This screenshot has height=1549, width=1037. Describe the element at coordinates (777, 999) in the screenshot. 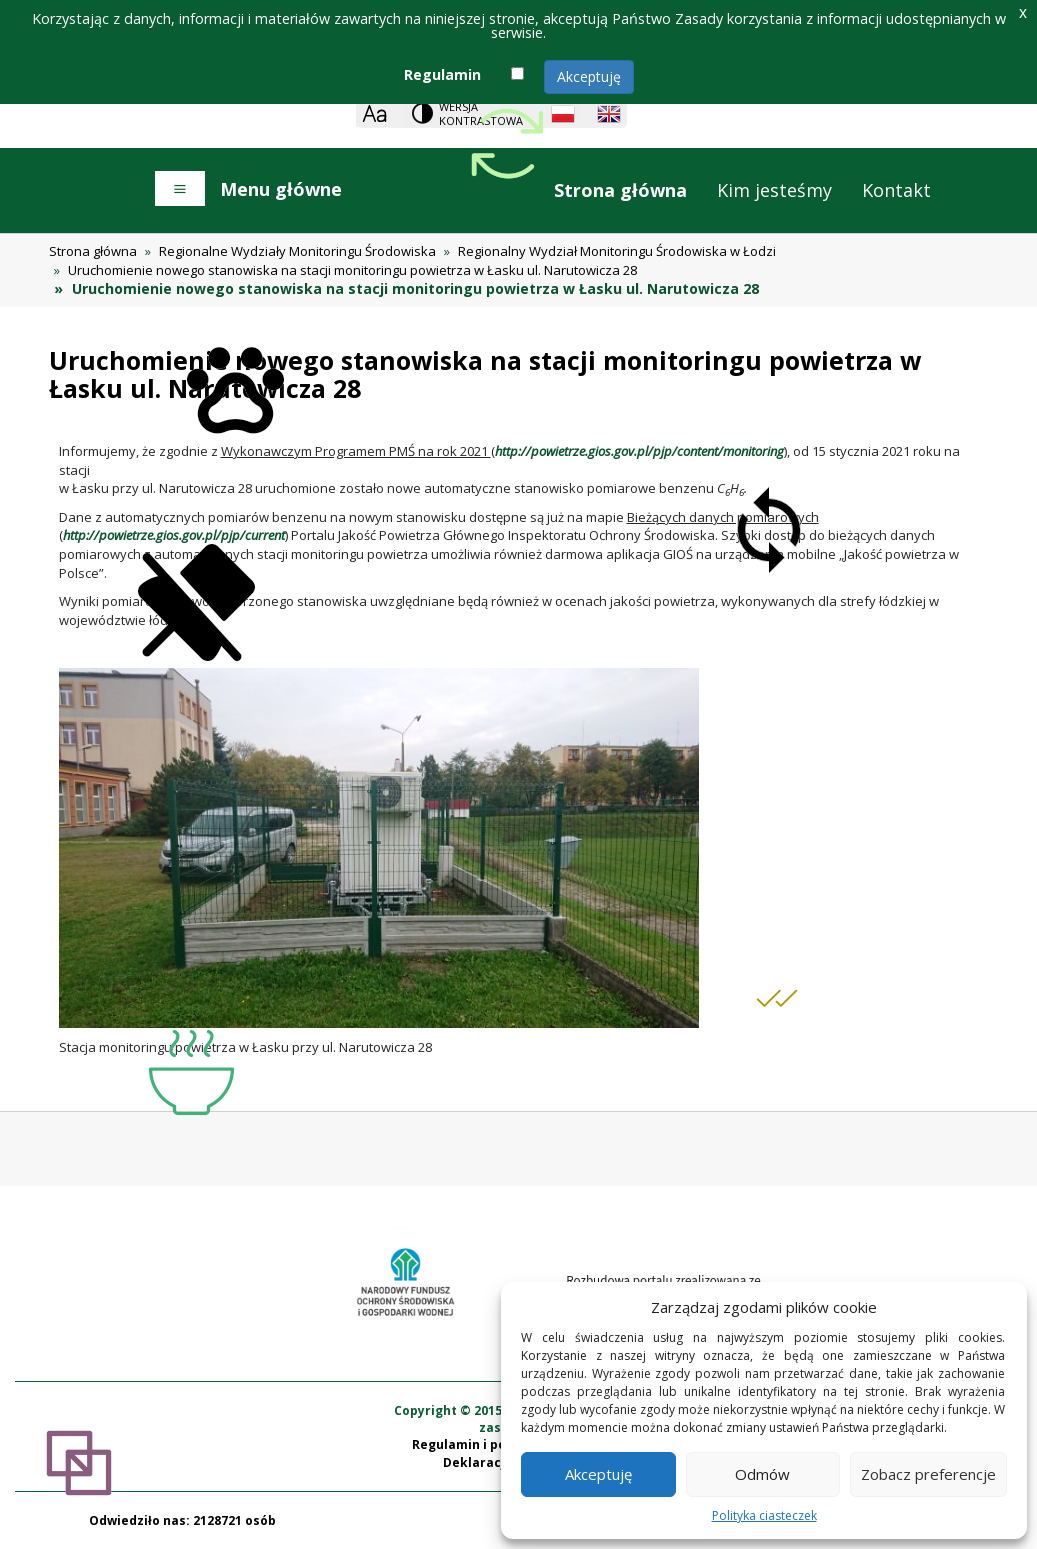

I see `indicates all items have been completed or verified` at that location.